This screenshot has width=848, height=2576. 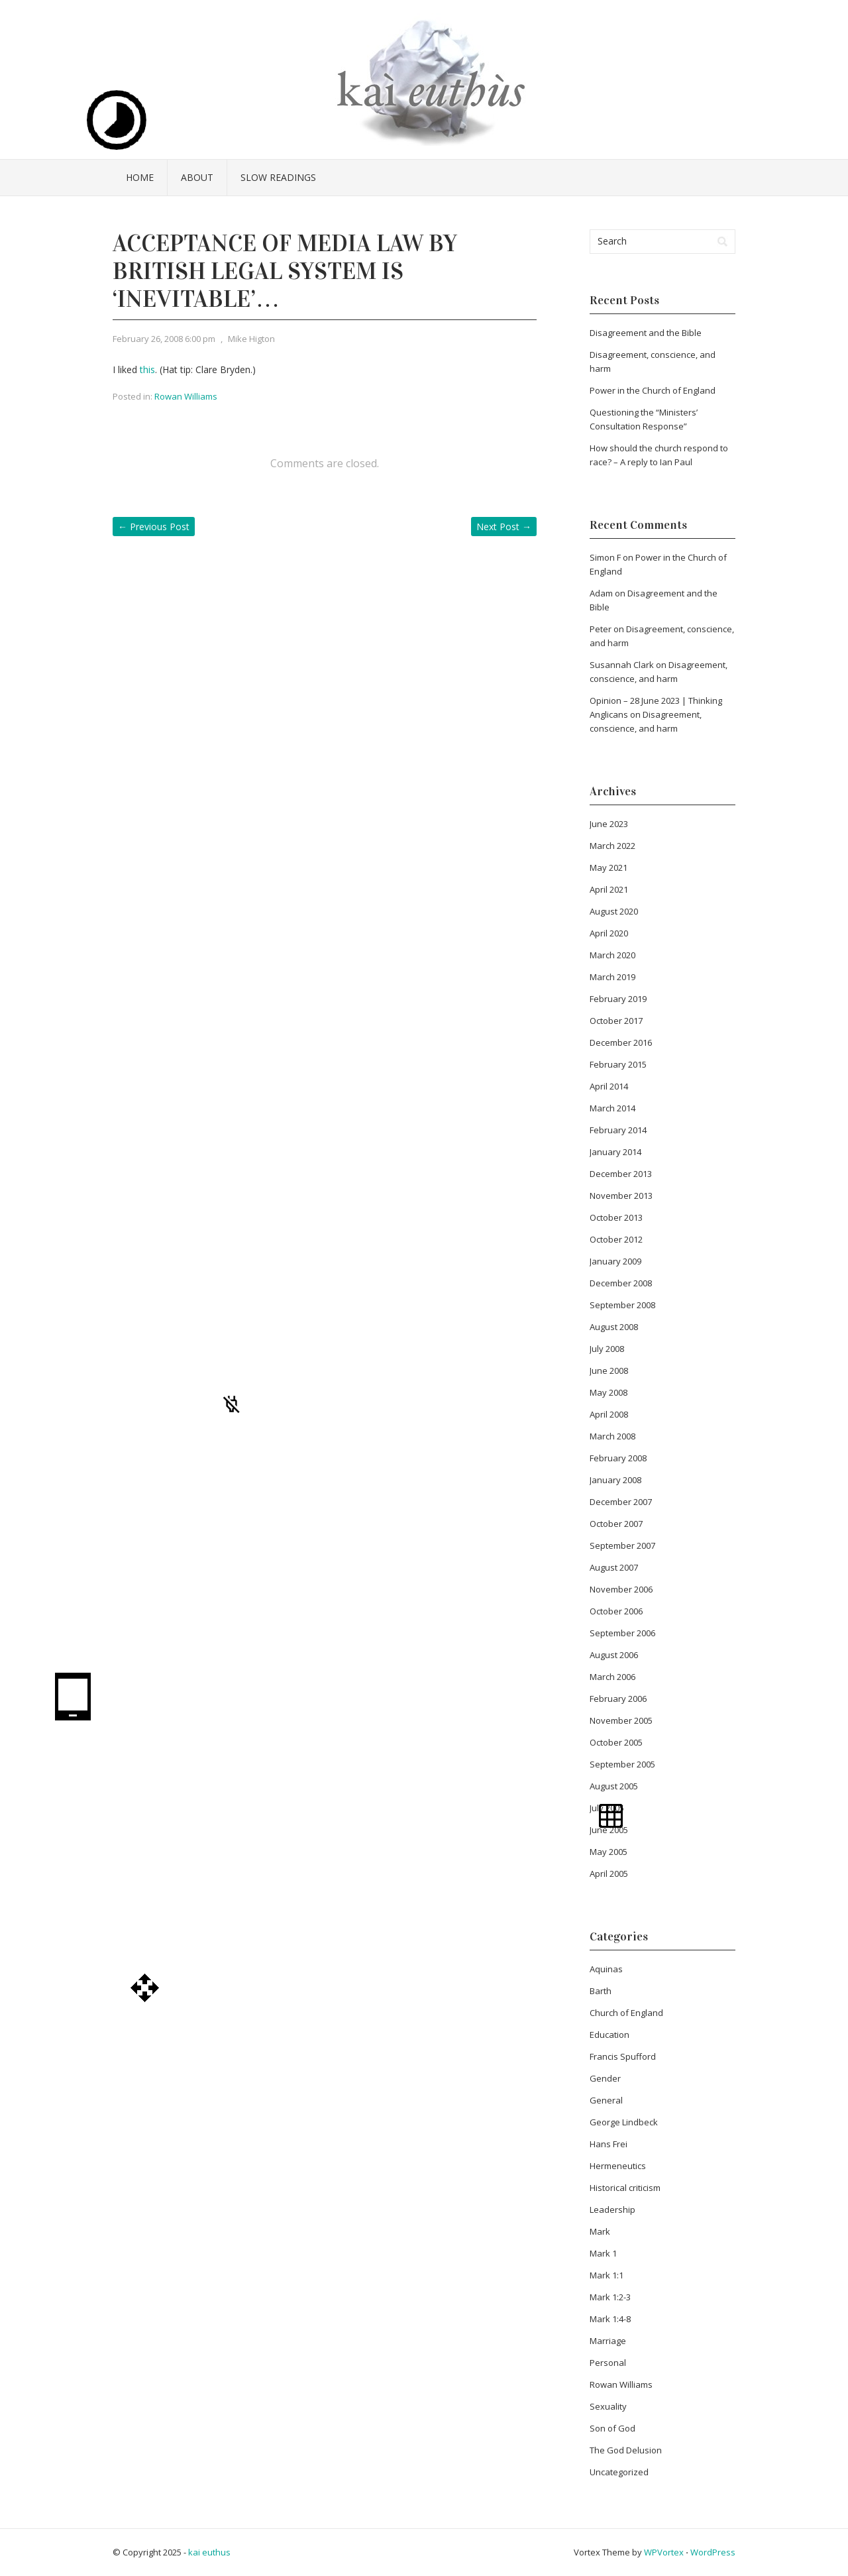 I want to click on enable timelapse recording mode, so click(x=117, y=120).